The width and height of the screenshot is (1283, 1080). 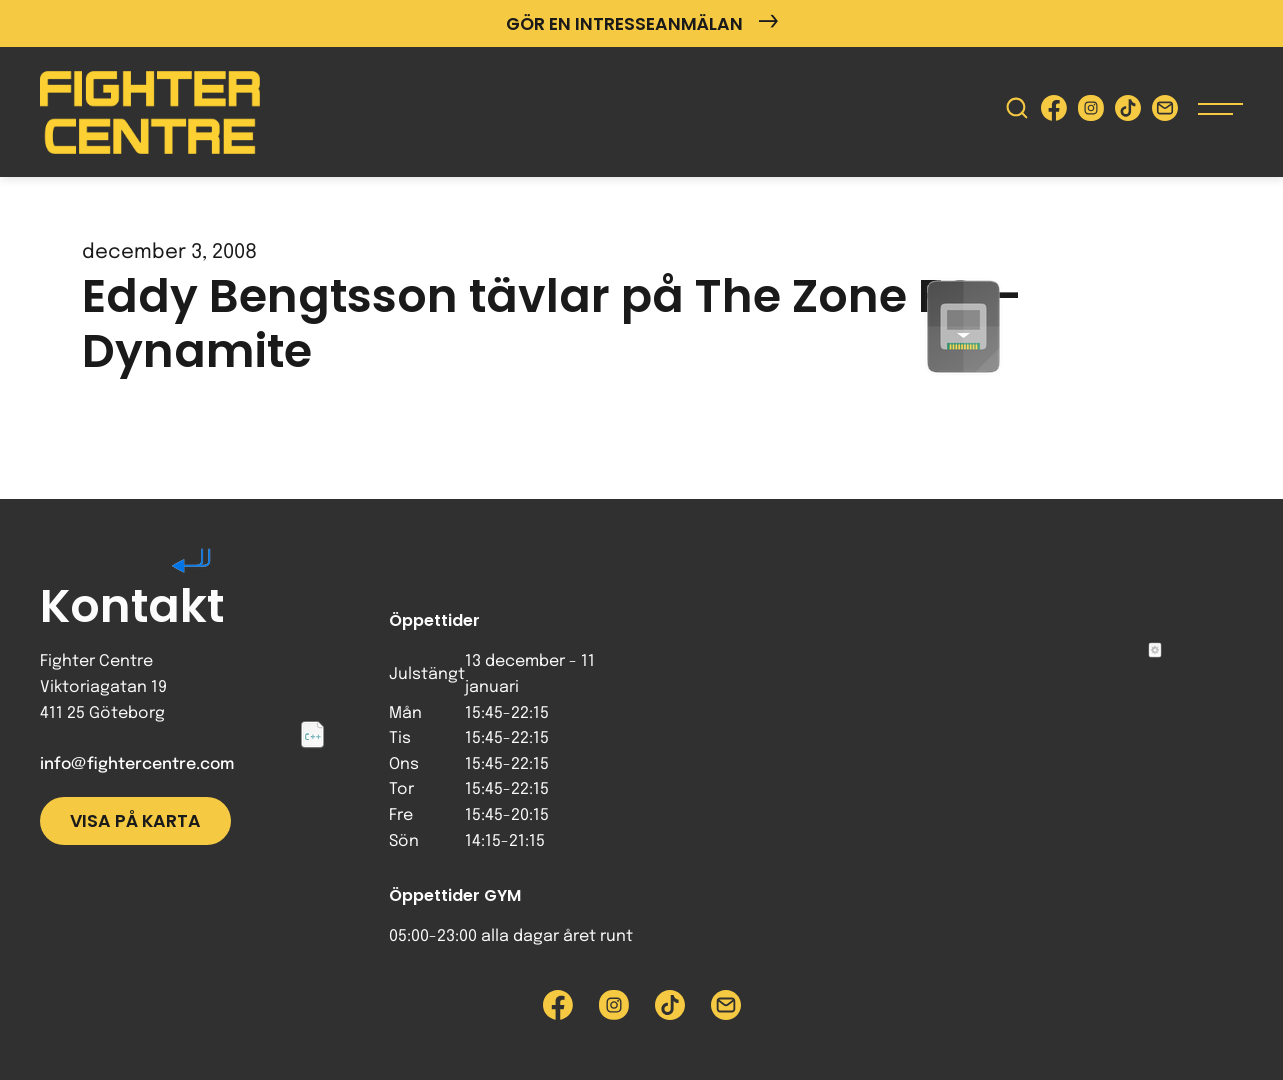 What do you see at coordinates (312, 734) in the screenshot?
I see `indicates a C++ source code file` at bounding box center [312, 734].